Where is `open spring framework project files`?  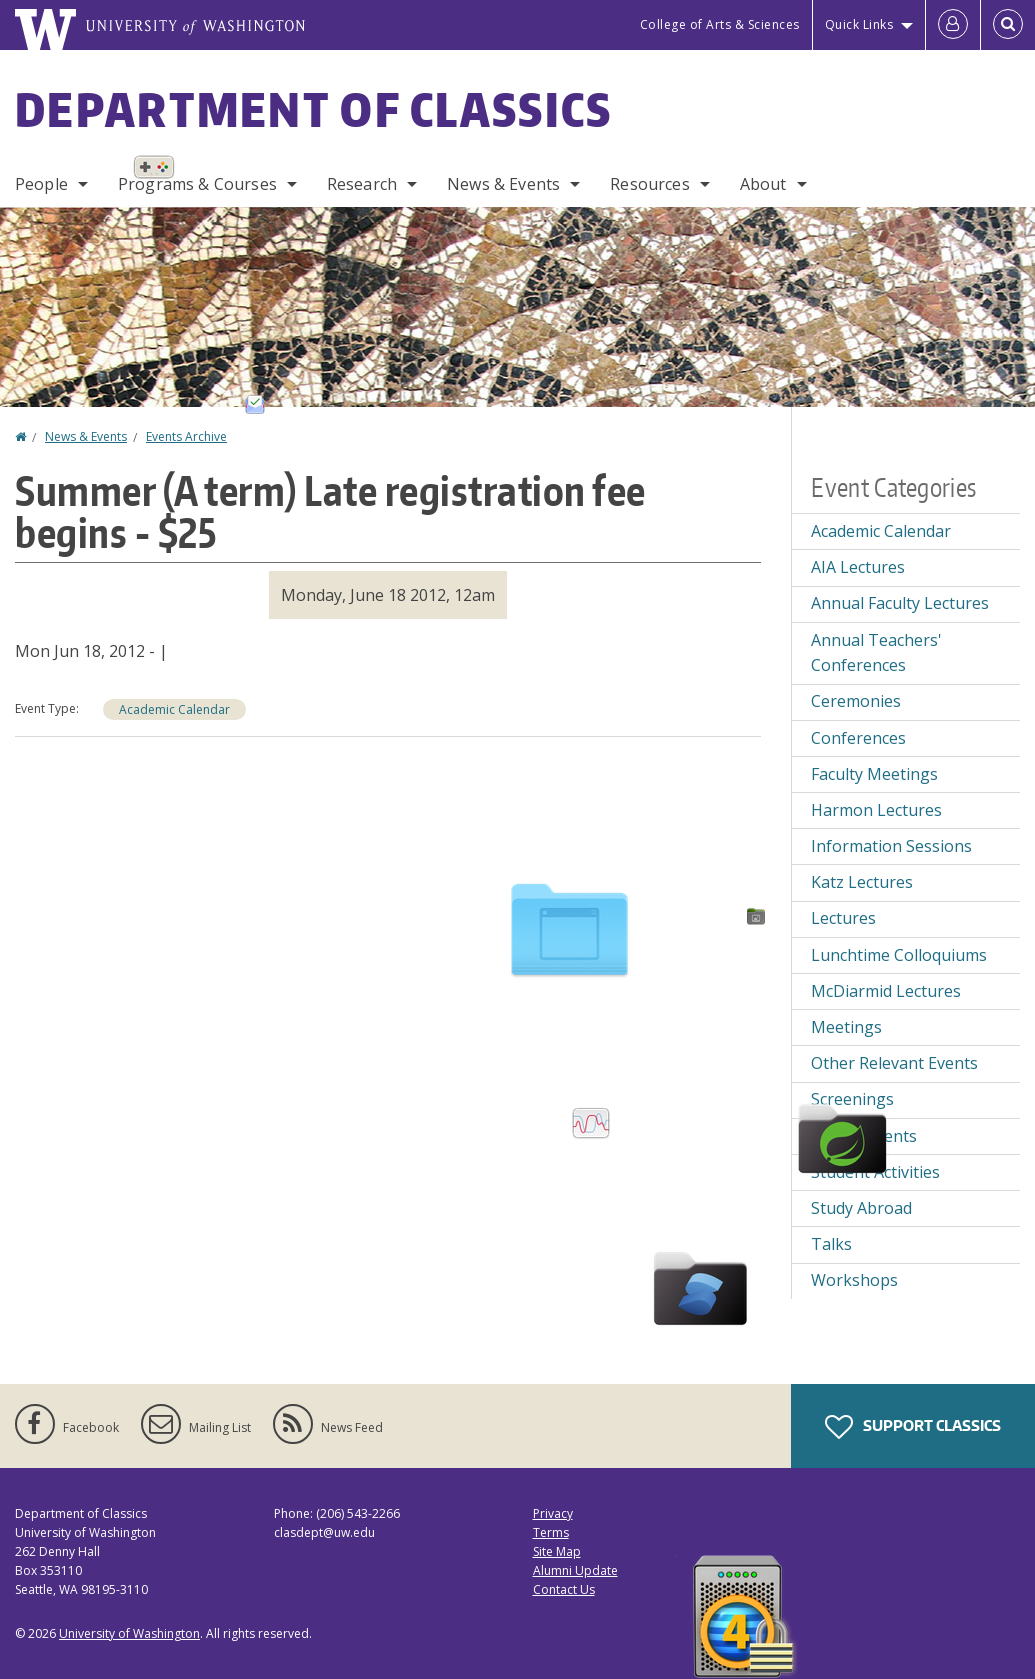
open spring framework project files is located at coordinates (842, 1141).